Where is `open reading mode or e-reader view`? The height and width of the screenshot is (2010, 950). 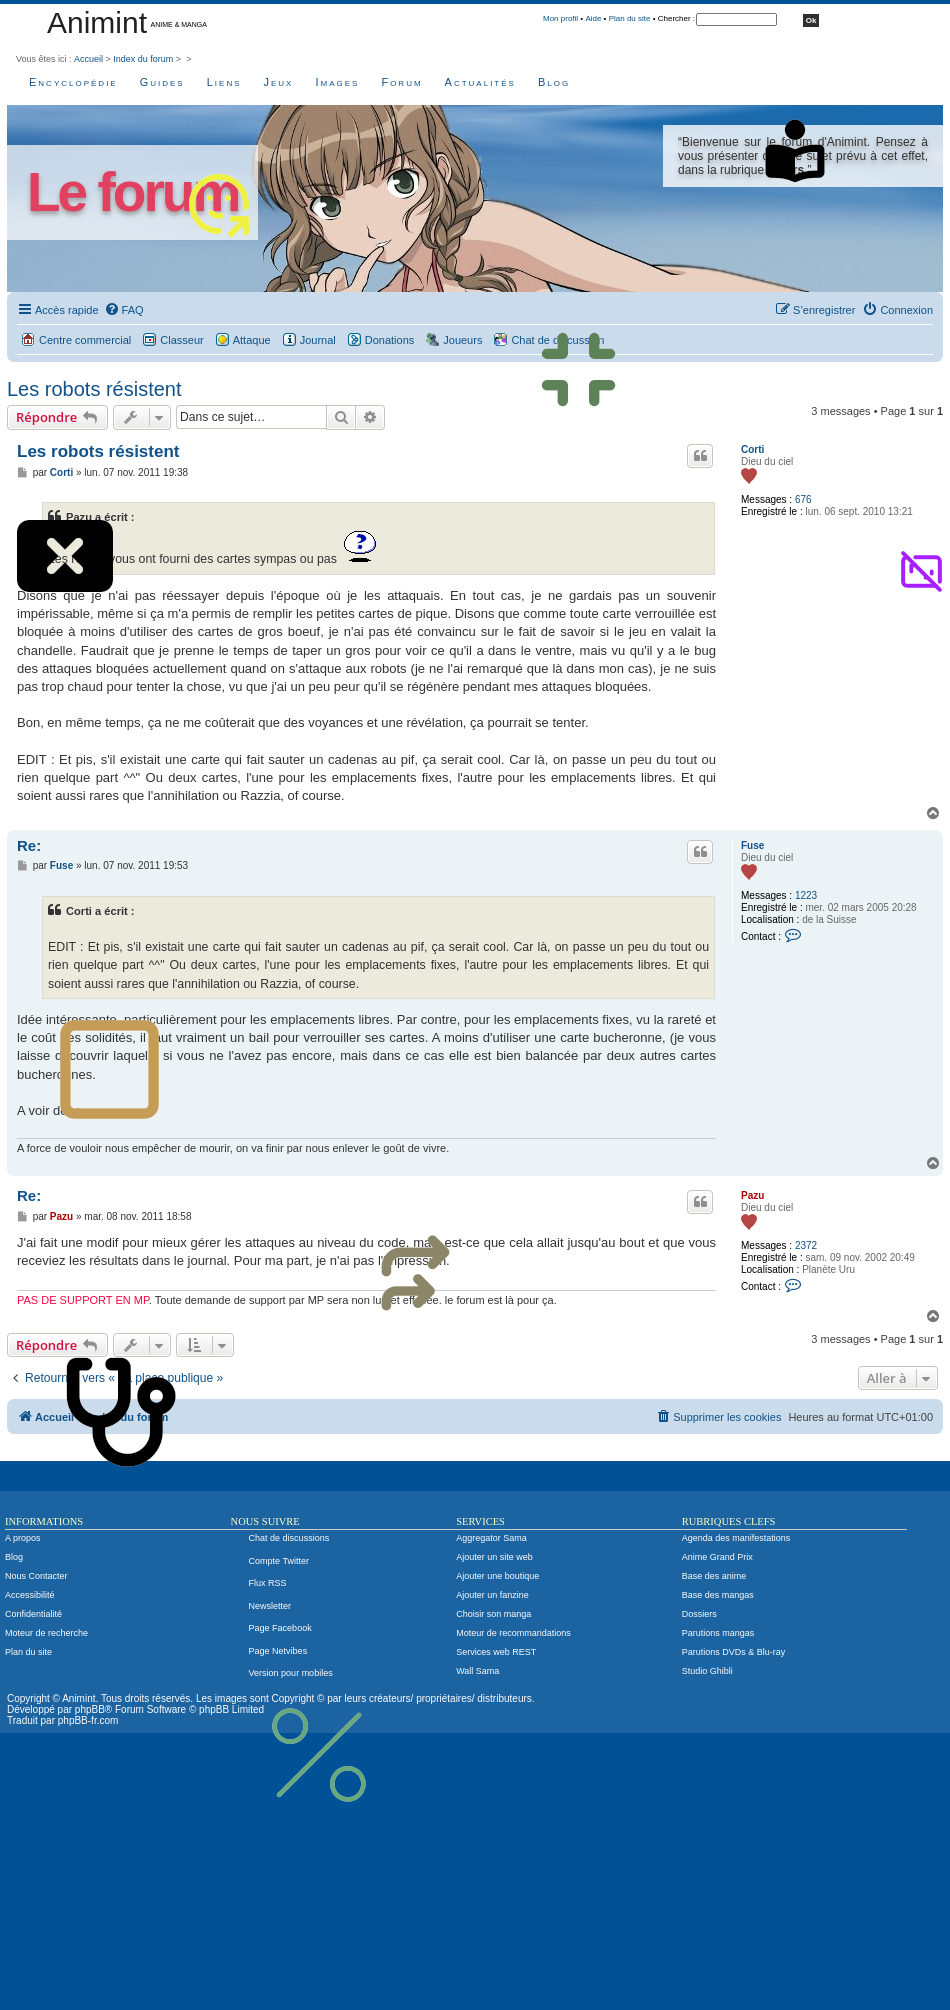
open reading mode or e-reader view is located at coordinates (795, 152).